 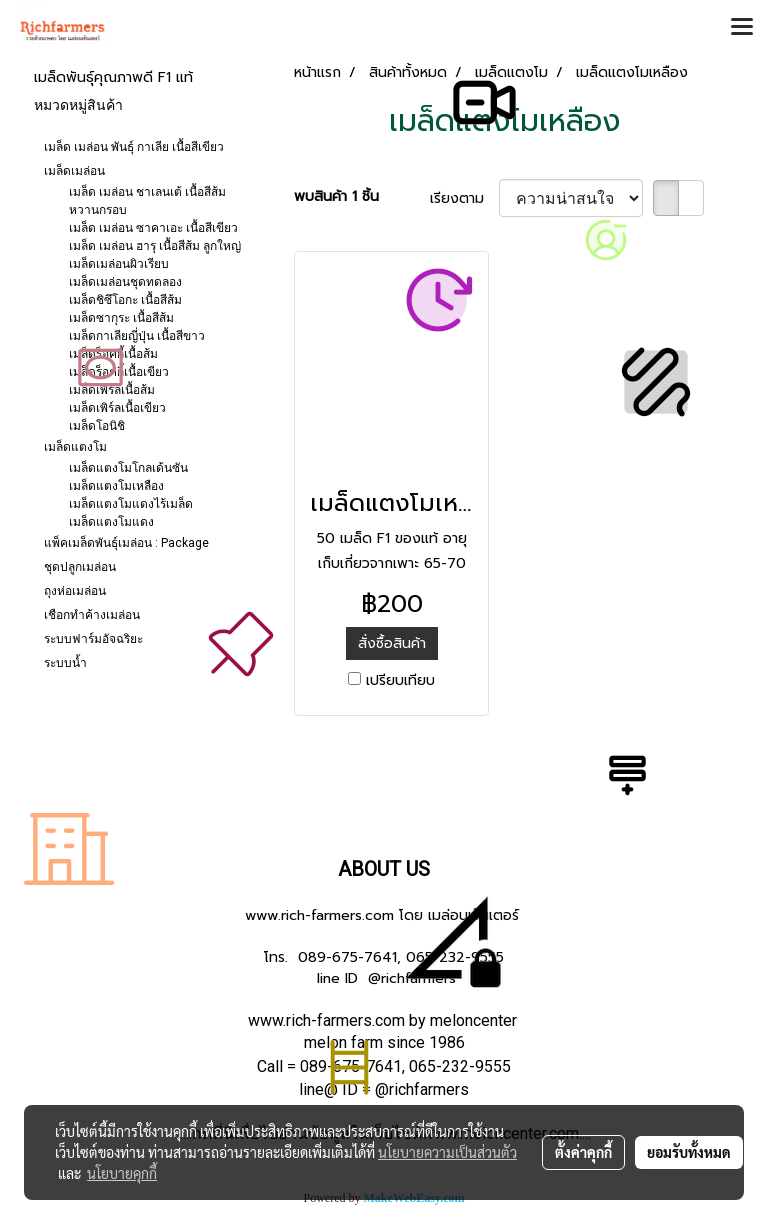 I want to click on remove a user from your contacts, so click(x=606, y=240).